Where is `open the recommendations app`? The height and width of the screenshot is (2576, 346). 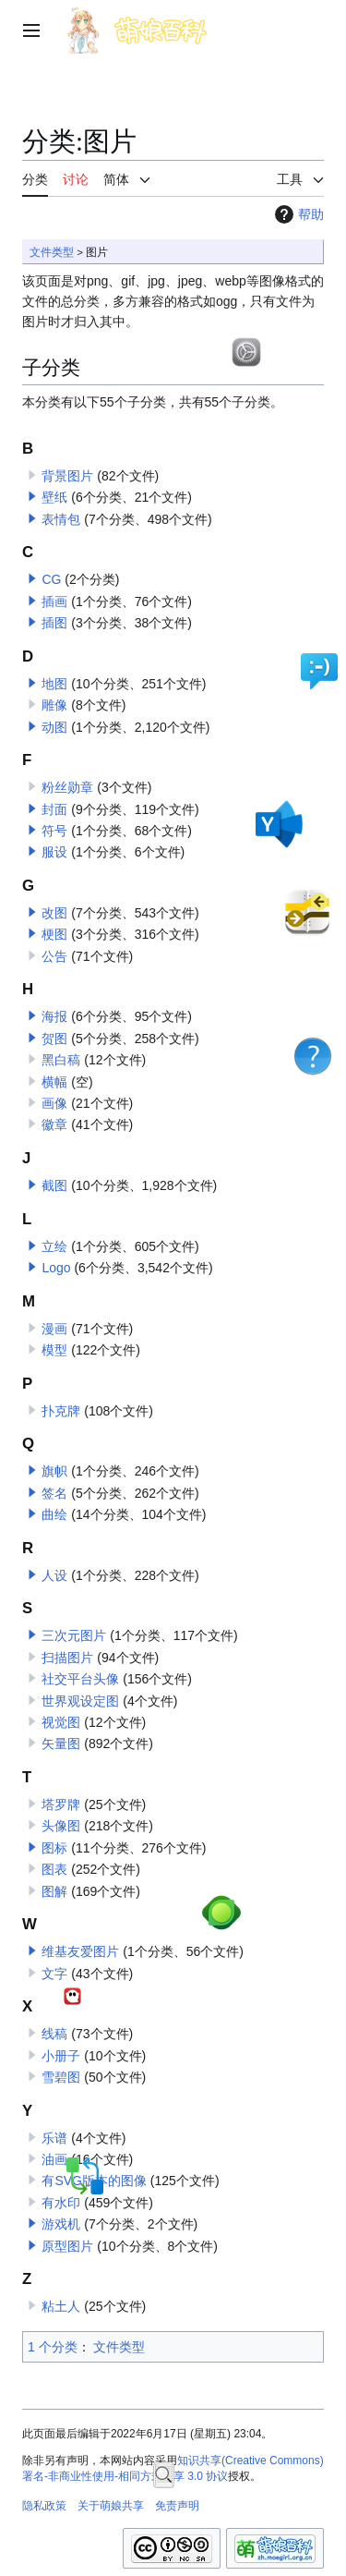
open the recommendations app is located at coordinates (221, 1913).